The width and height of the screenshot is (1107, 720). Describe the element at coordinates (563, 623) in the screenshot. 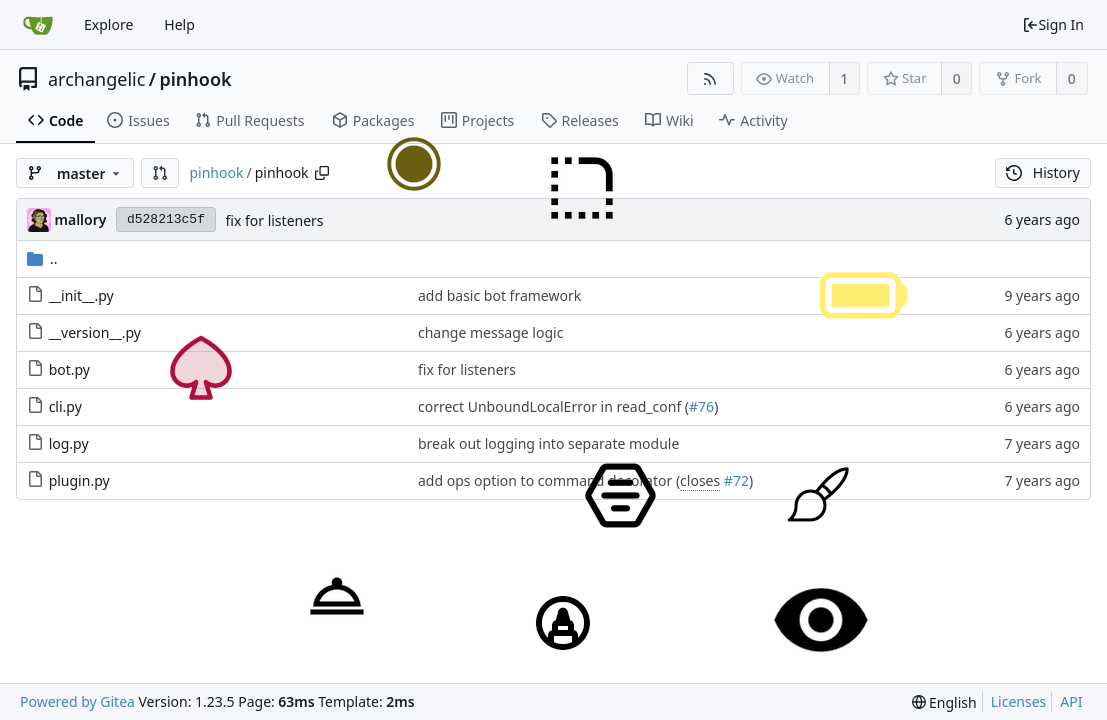

I see `mark or highlight a location on a map` at that location.